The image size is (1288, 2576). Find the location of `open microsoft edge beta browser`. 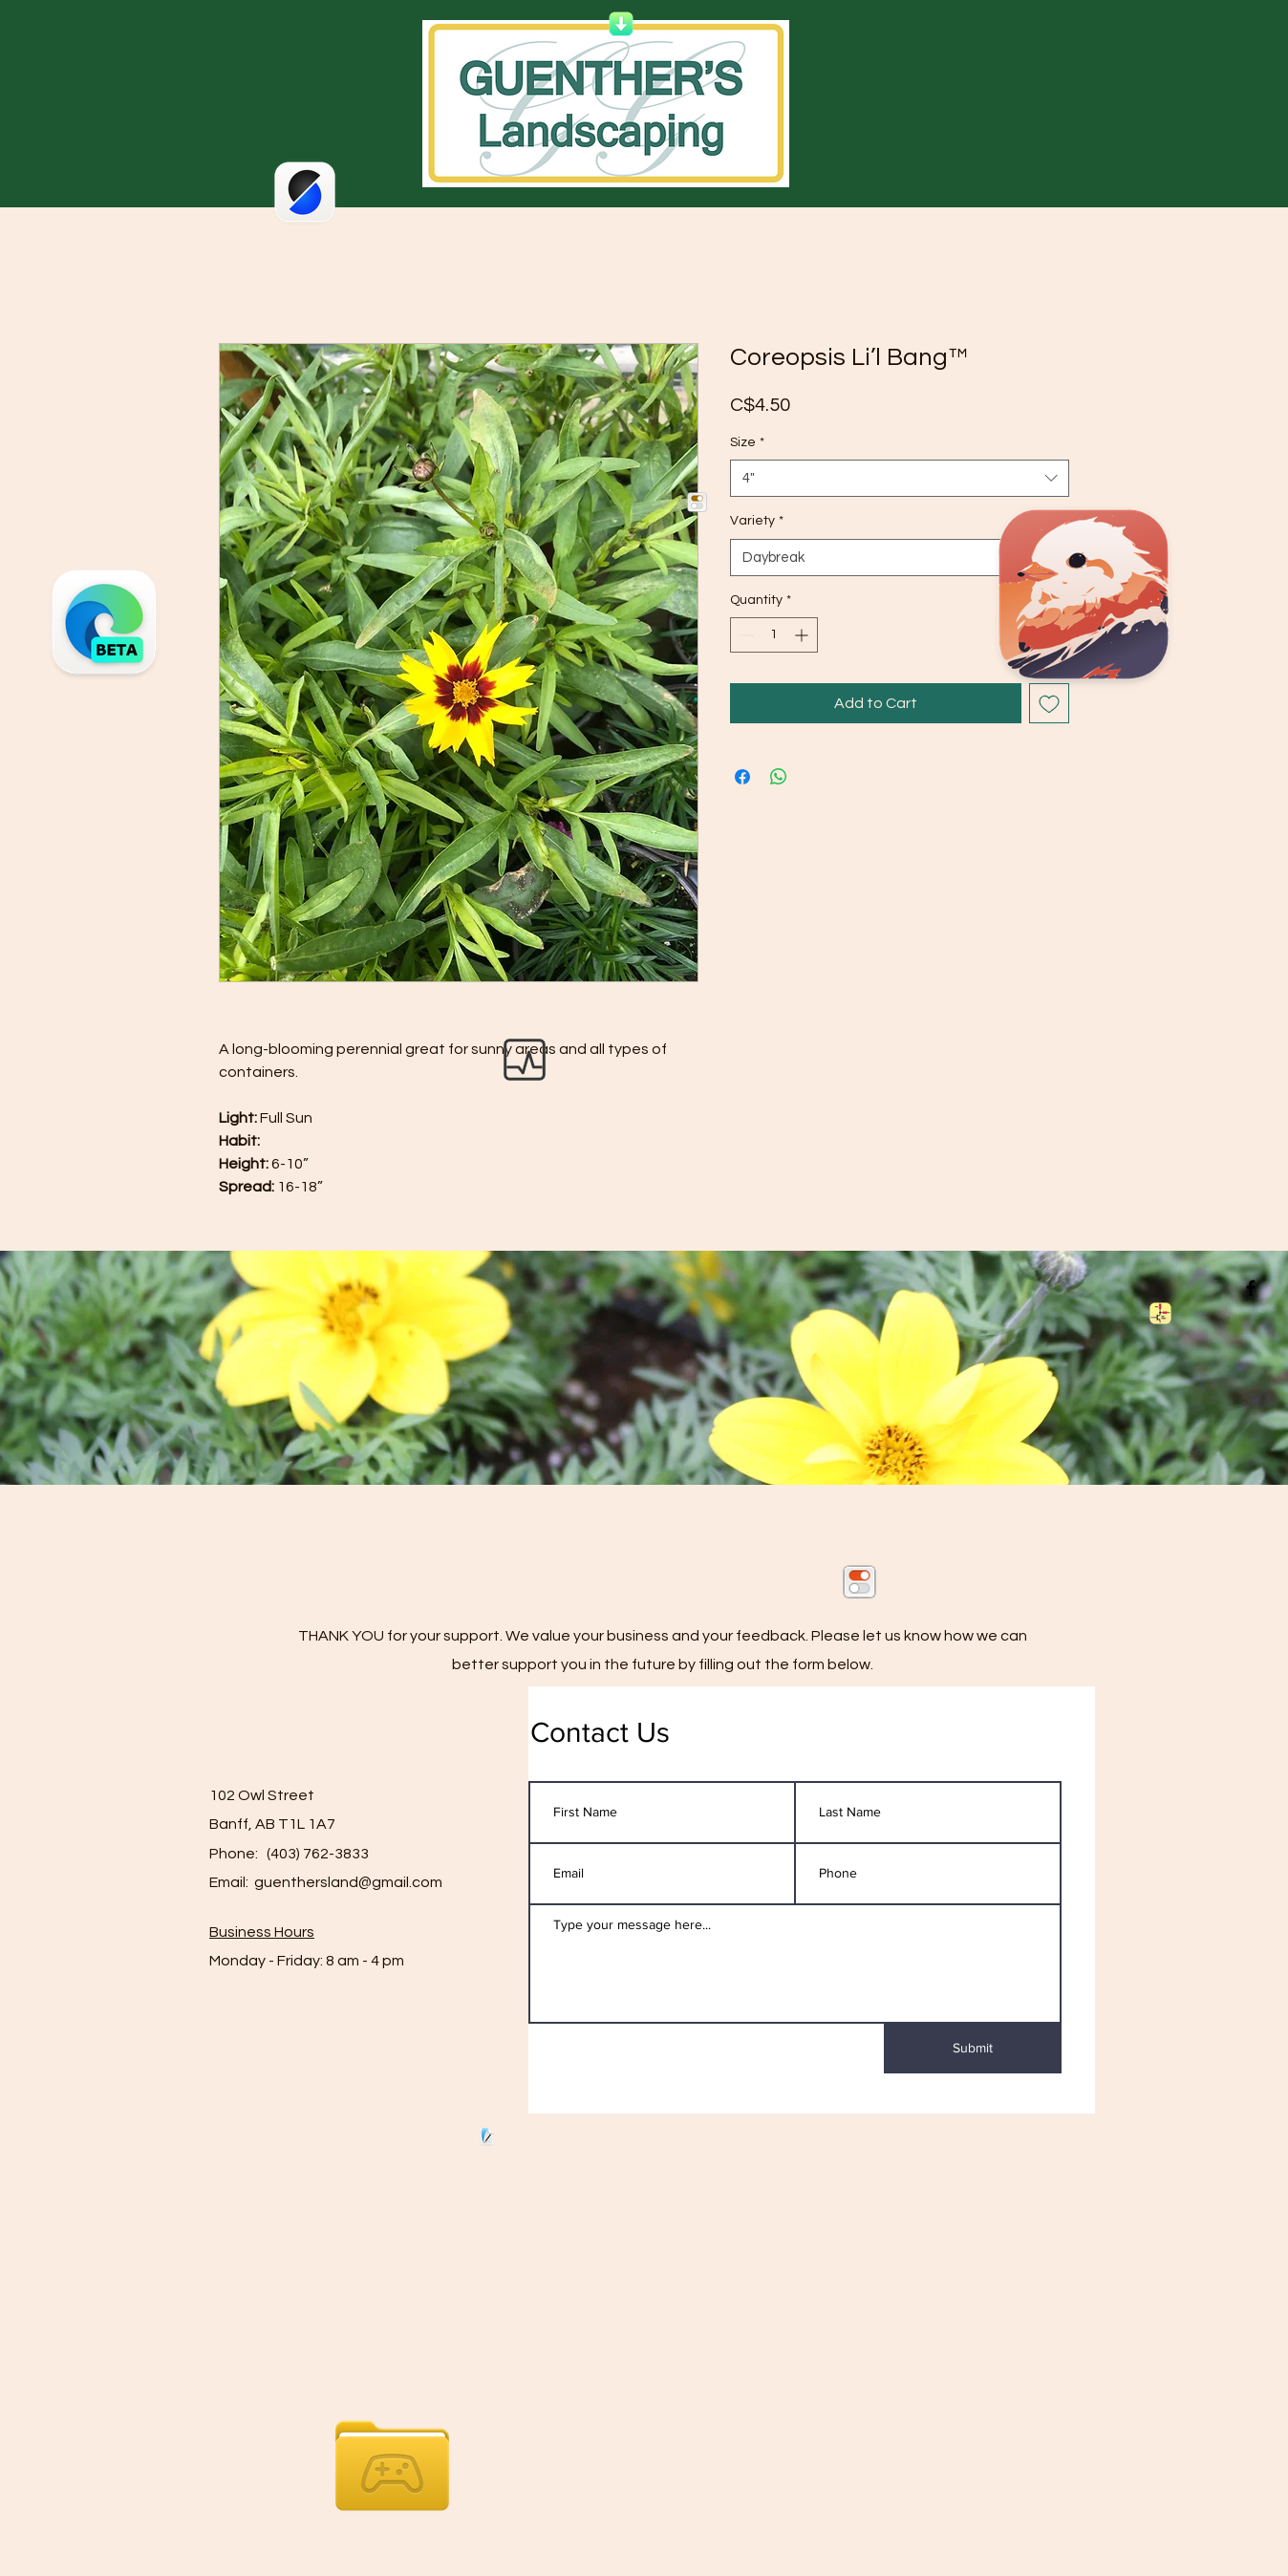

open microsoft edge beta browser is located at coordinates (104, 622).